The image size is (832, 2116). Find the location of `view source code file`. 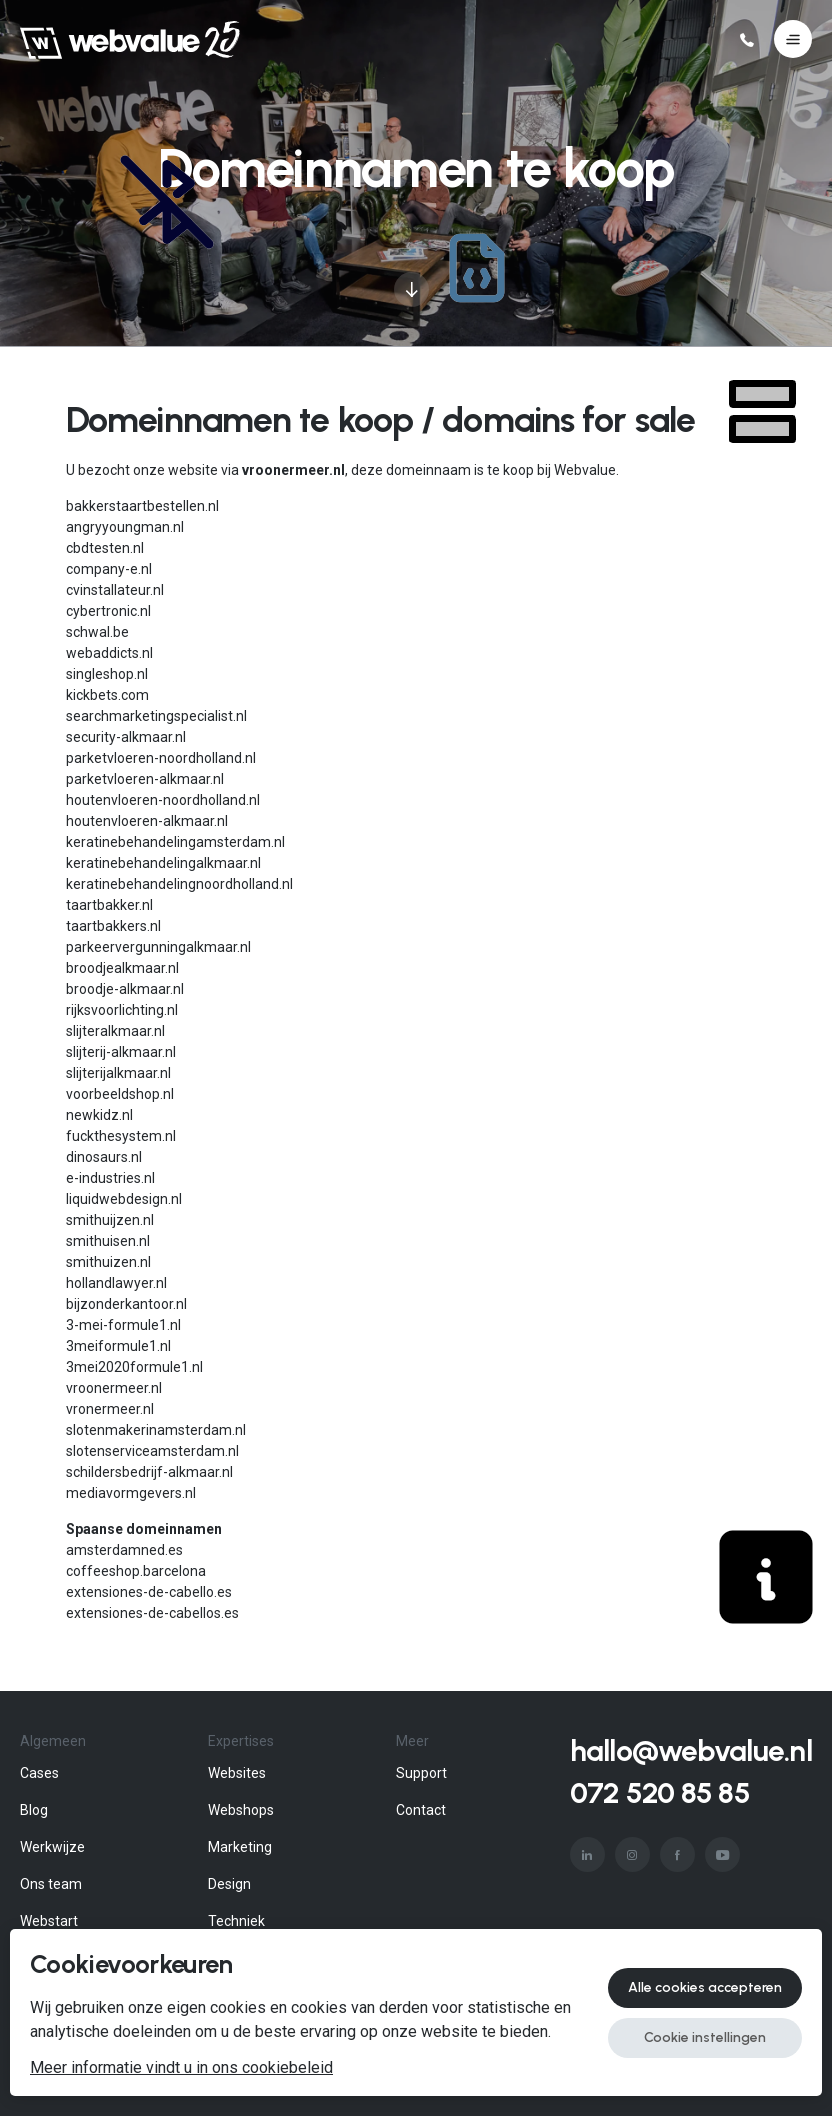

view source code file is located at coordinates (477, 268).